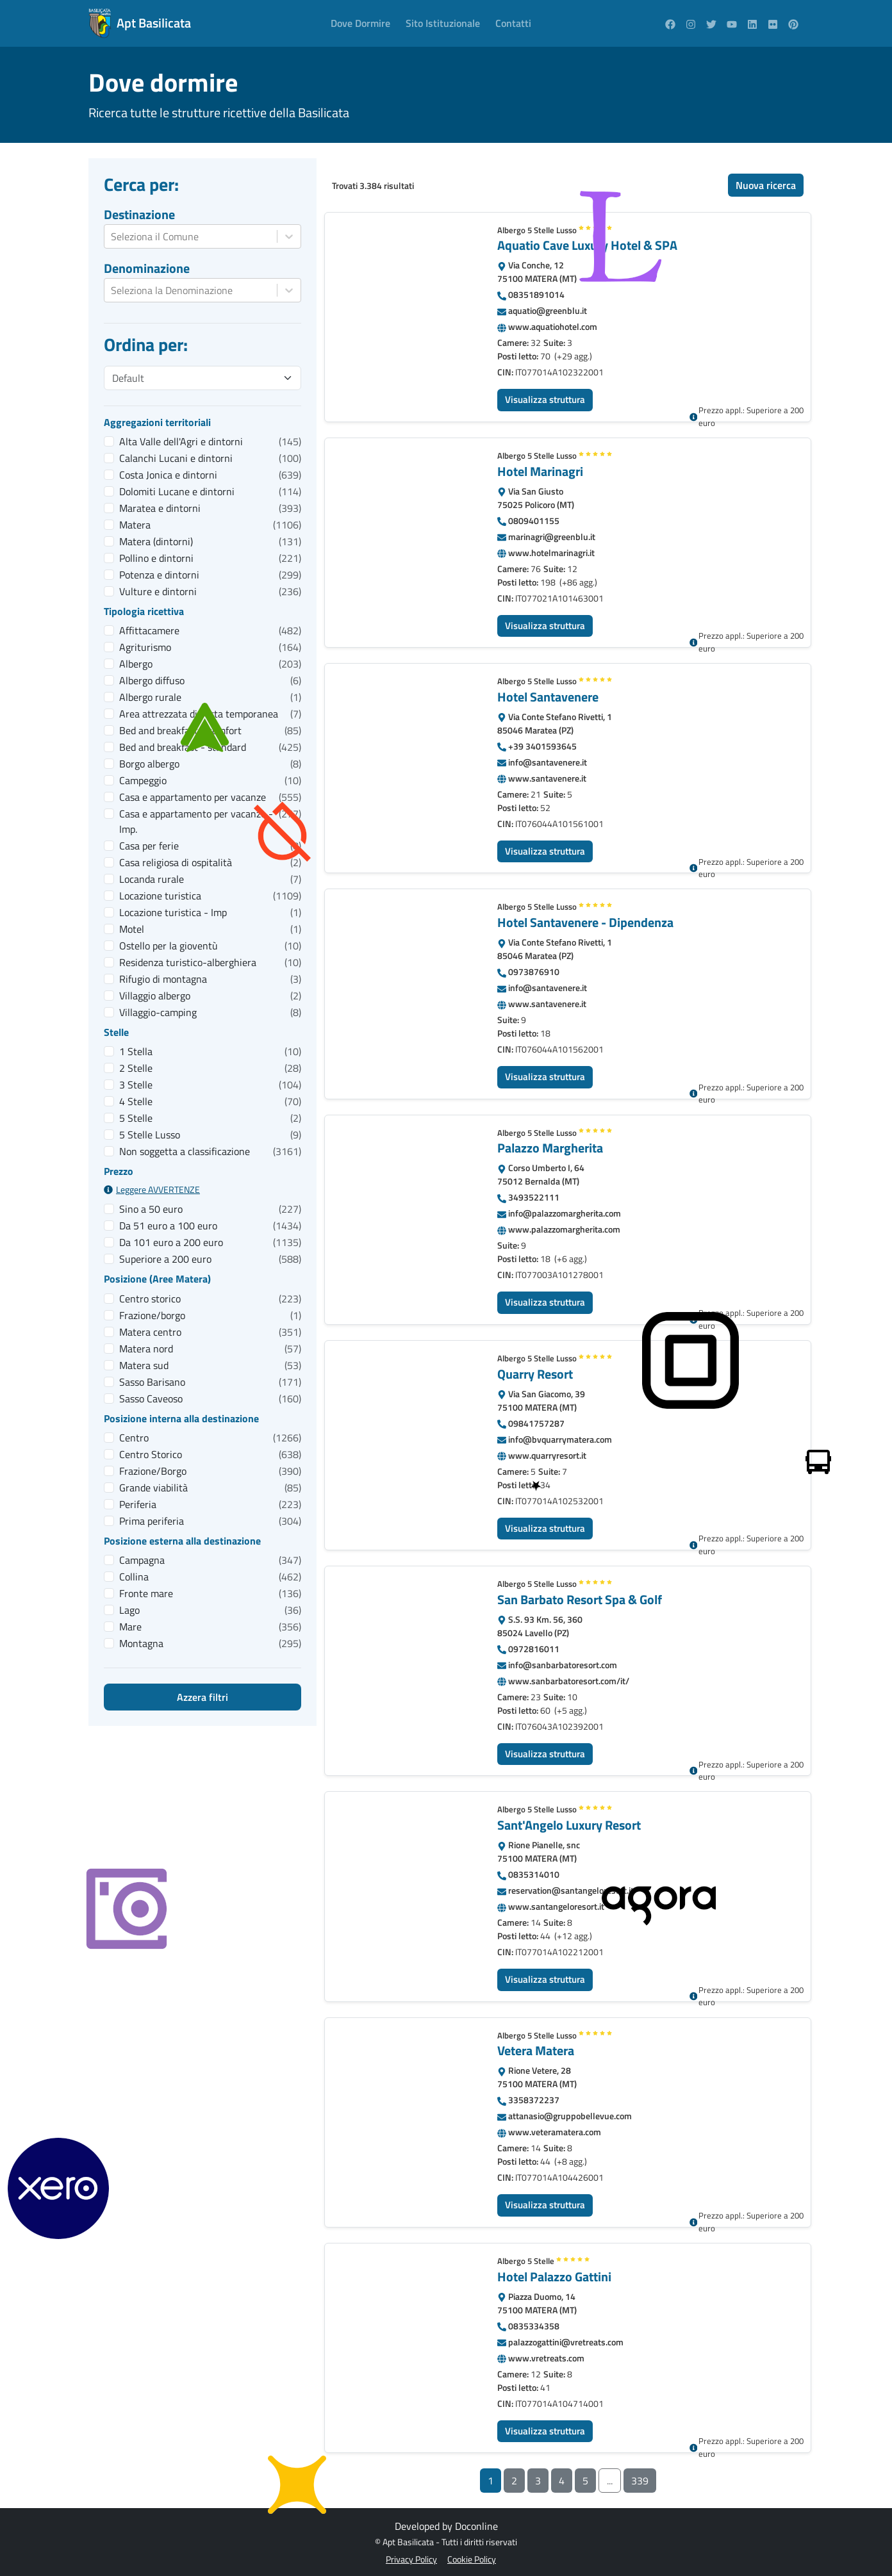 This screenshot has width=892, height=2576. What do you see at coordinates (204, 727) in the screenshot?
I see `open android auto app` at bounding box center [204, 727].